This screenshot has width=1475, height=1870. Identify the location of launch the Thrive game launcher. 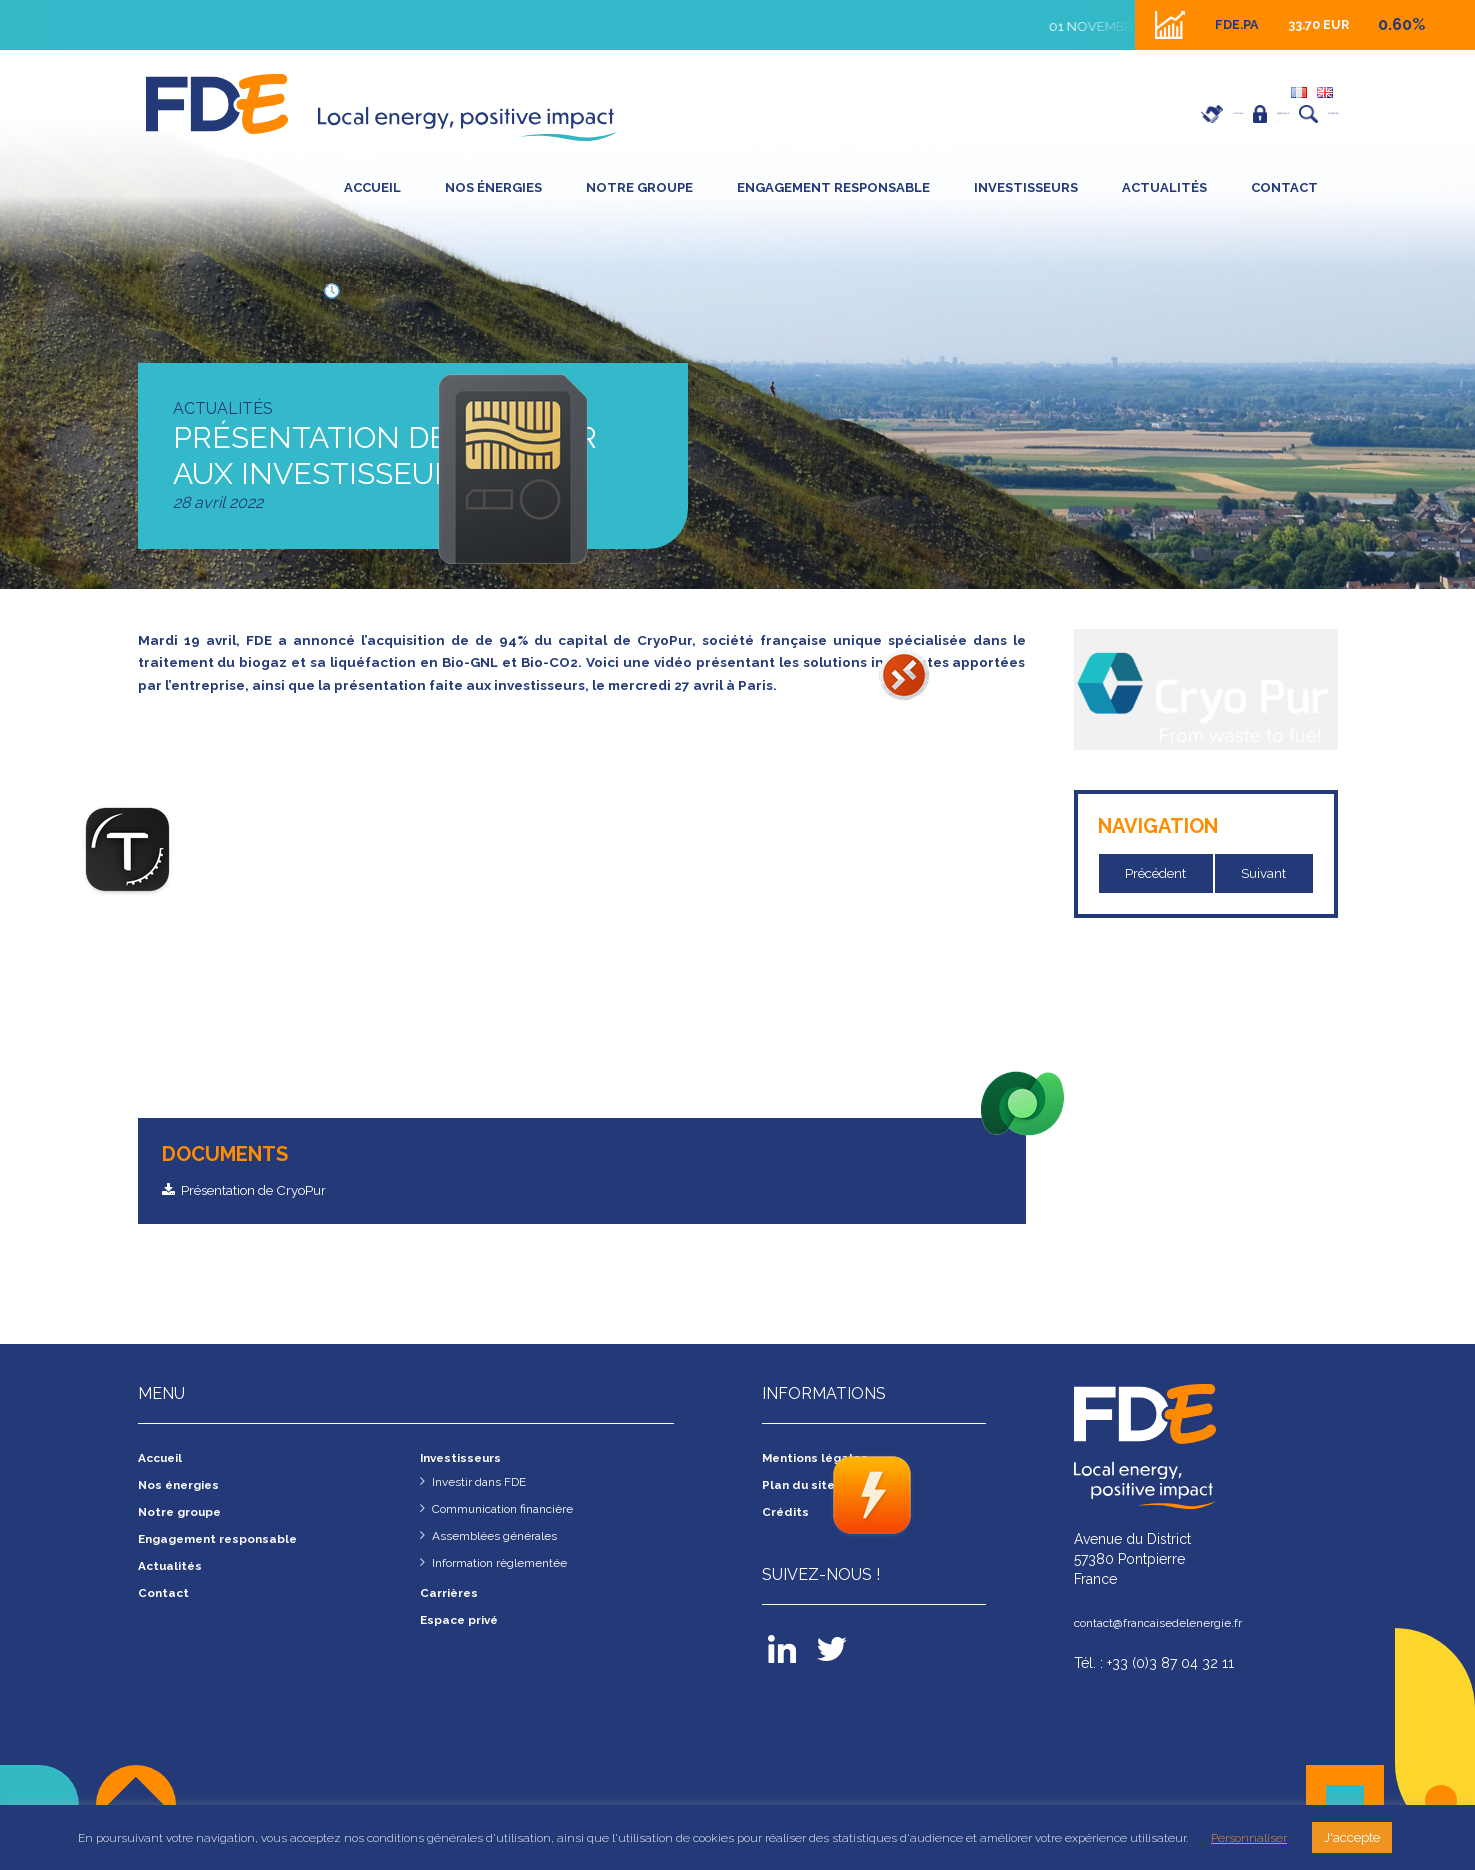
(127, 849).